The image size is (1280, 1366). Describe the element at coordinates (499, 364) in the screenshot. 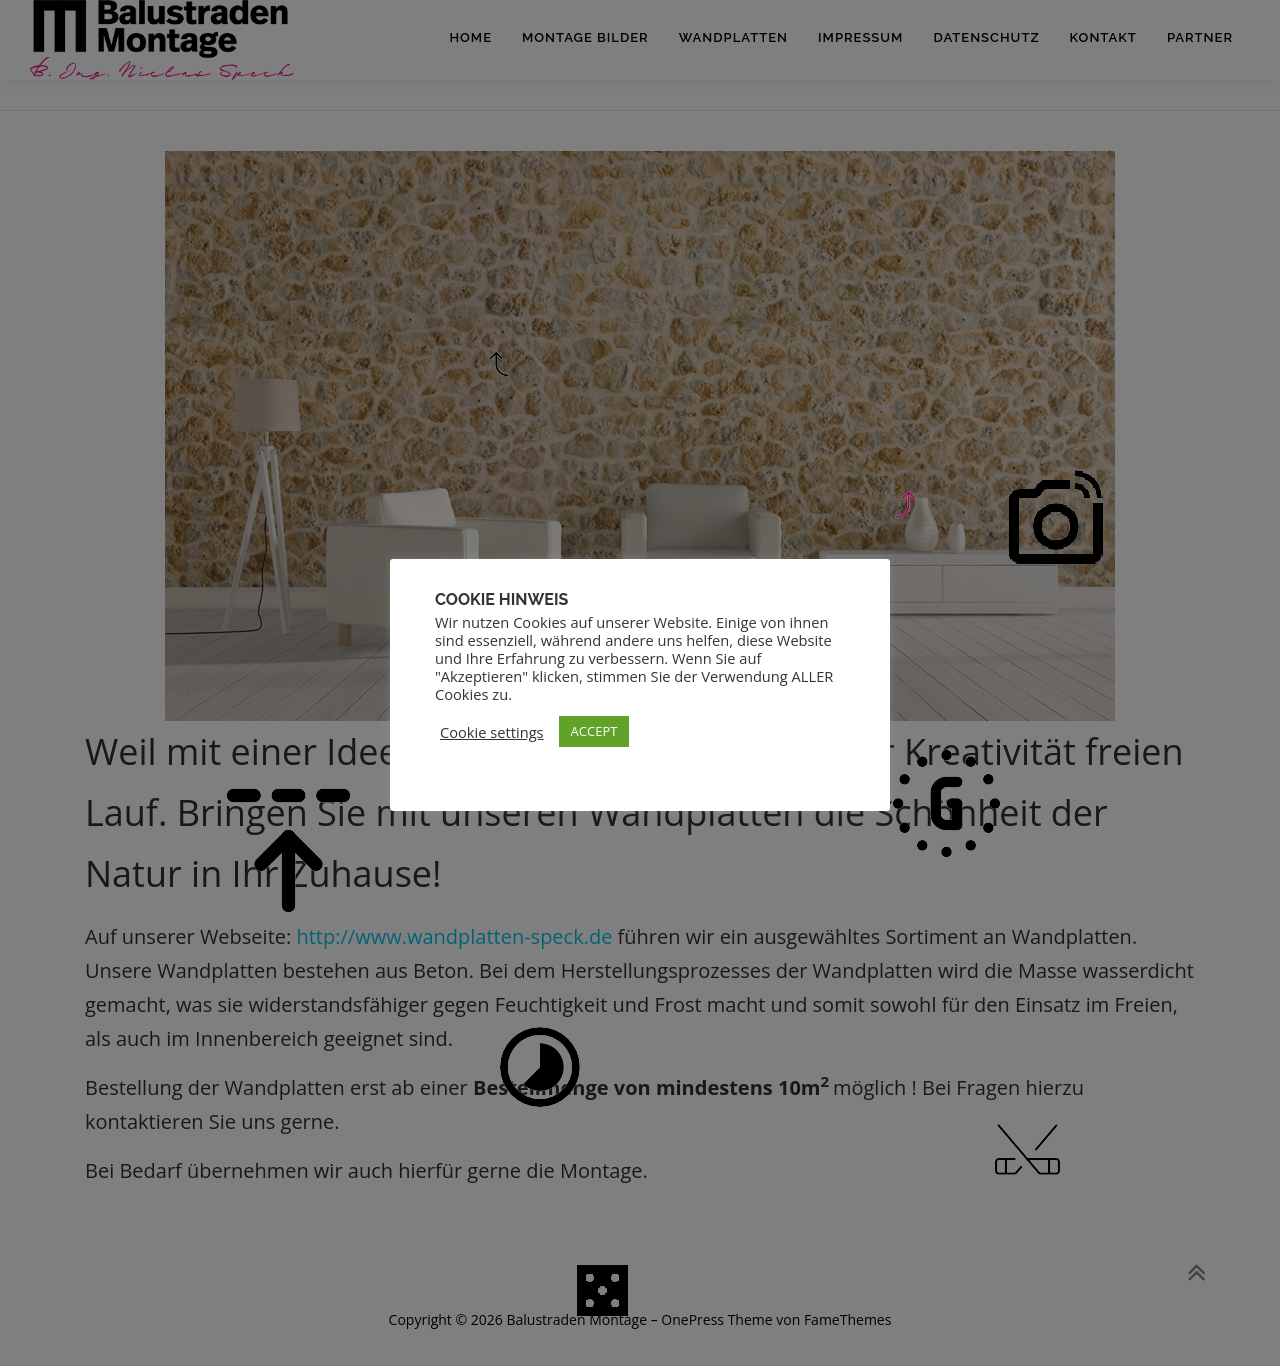

I see `go back and up in navigation` at that location.